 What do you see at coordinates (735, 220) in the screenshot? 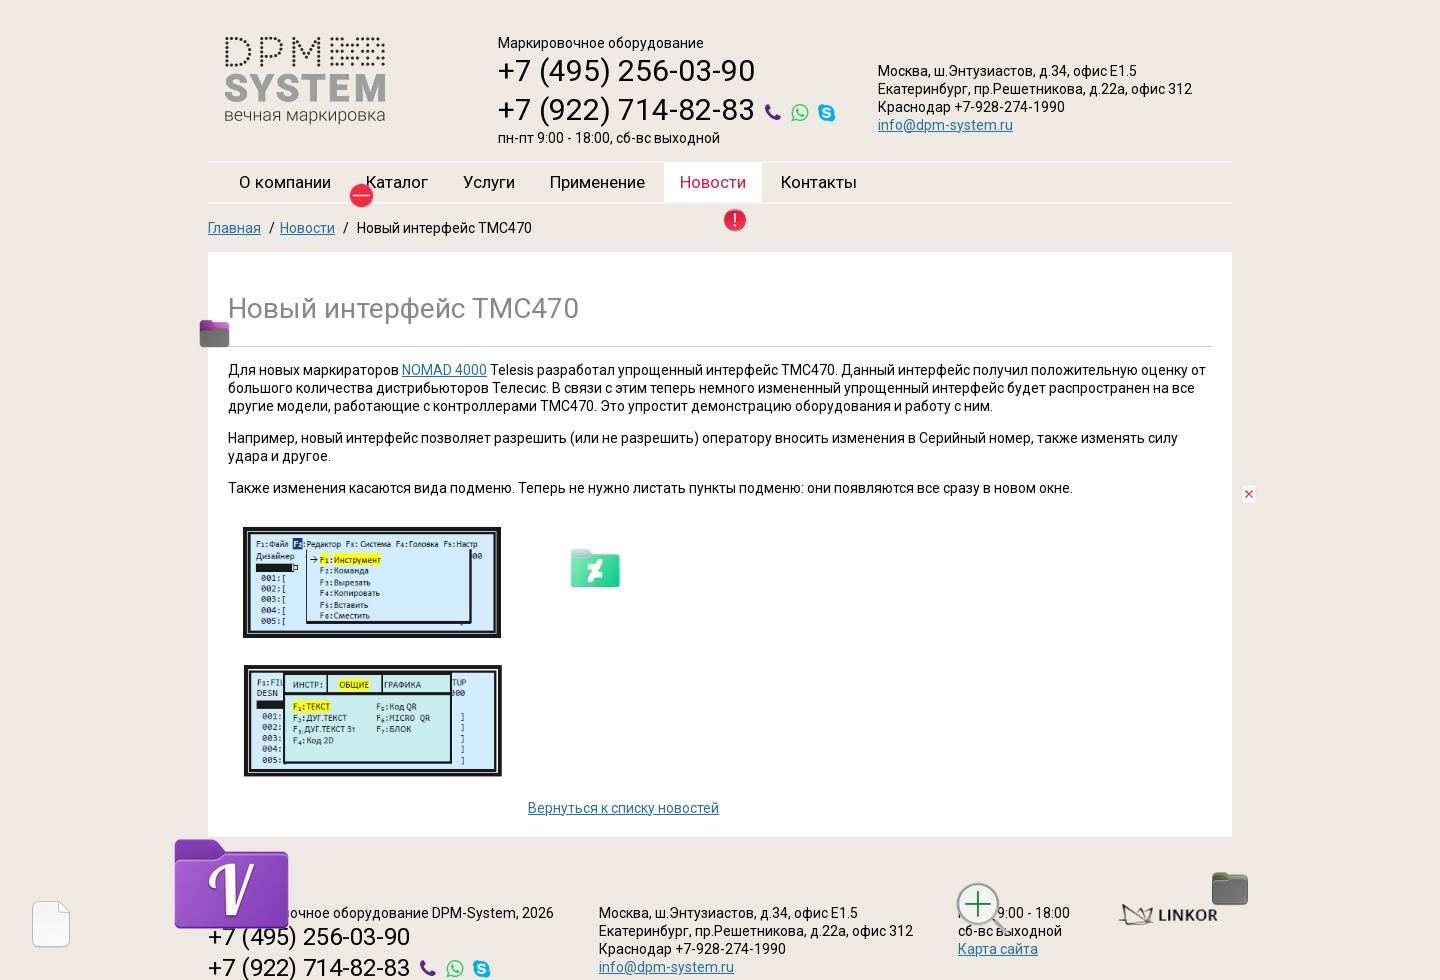
I see `indicates a warning or important alert` at bounding box center [735, 220].